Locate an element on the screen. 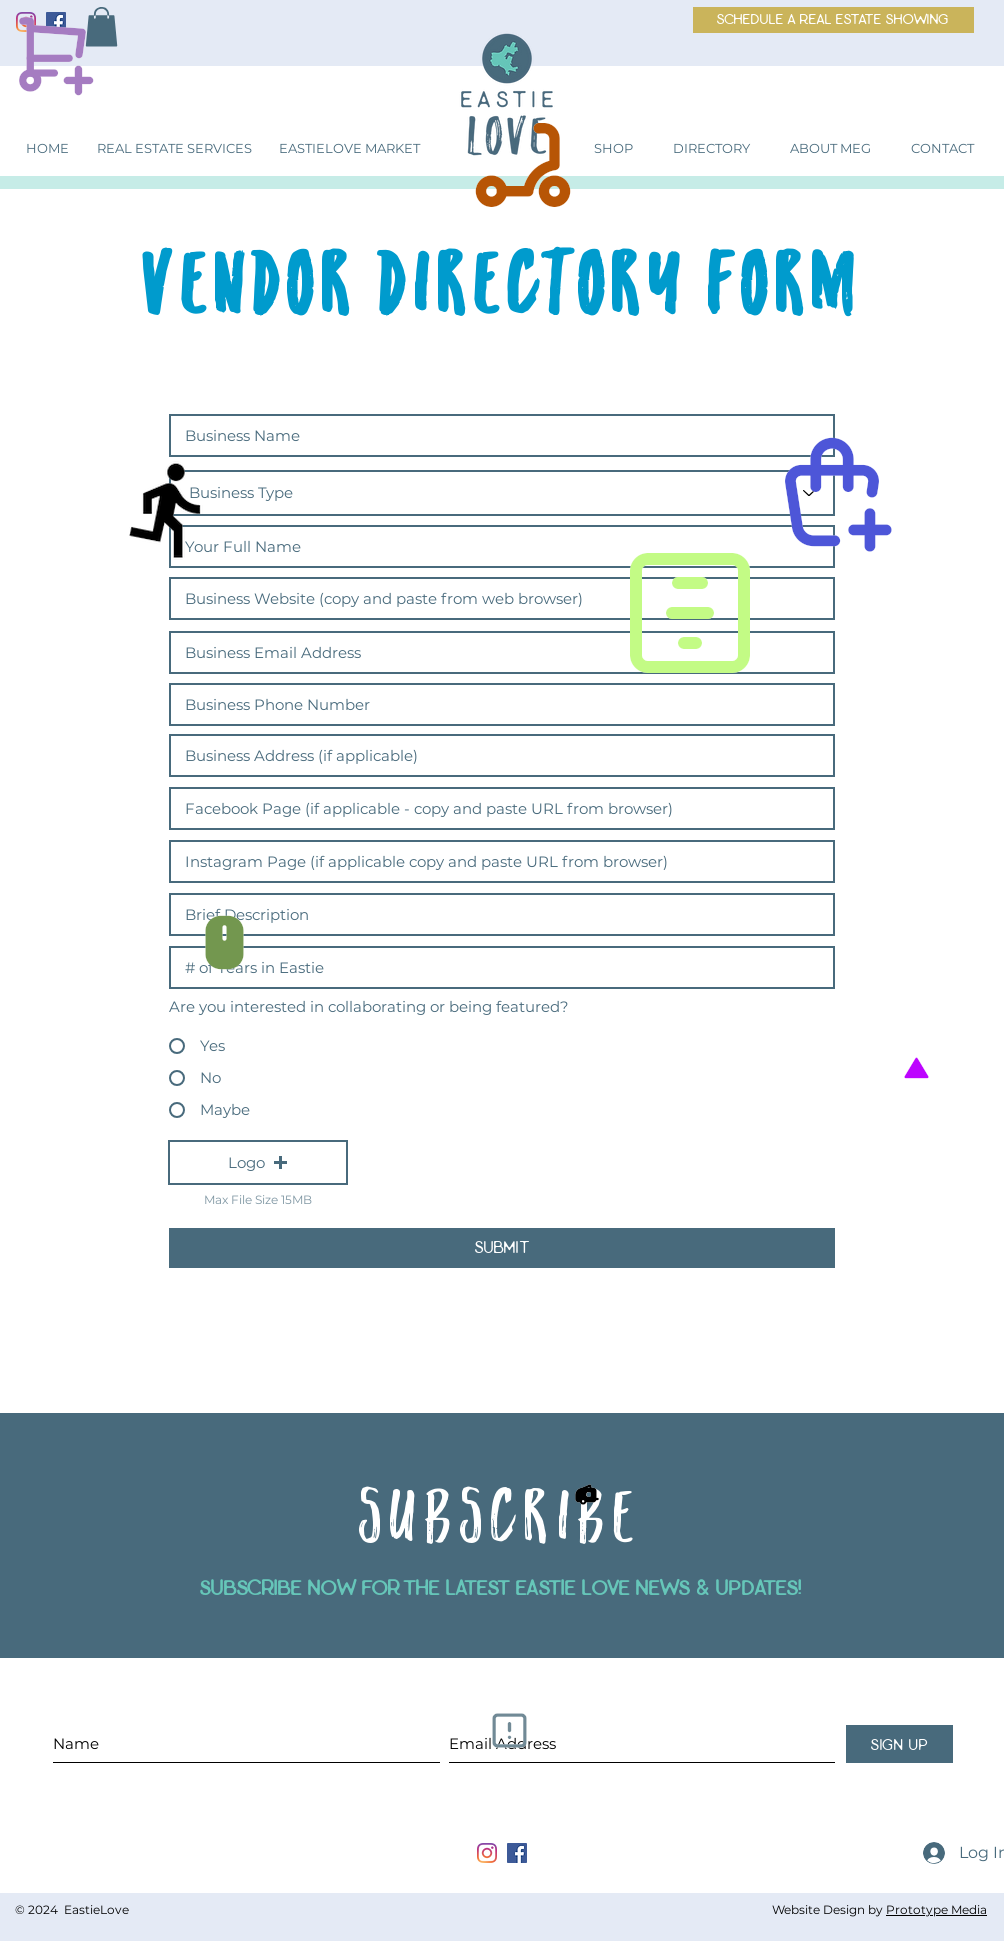  add item to shopping bag is located at coordinates (832, 492).